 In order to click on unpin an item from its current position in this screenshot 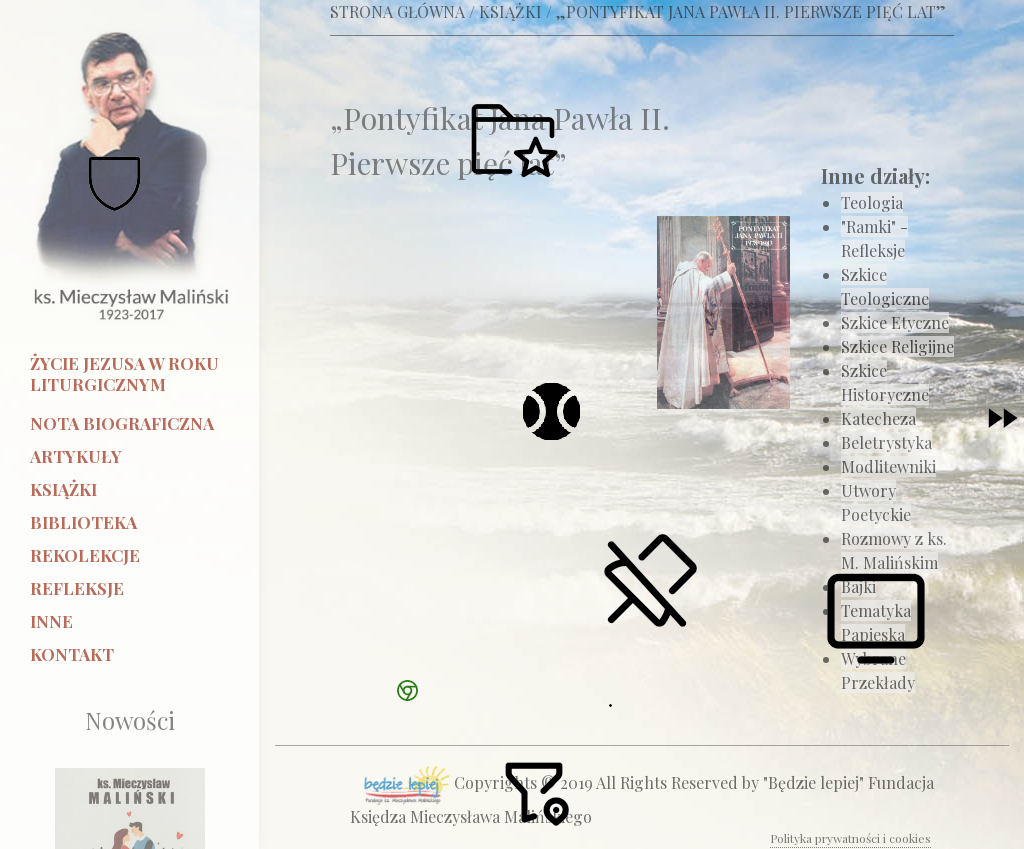, I will do `click(647, 584)`.